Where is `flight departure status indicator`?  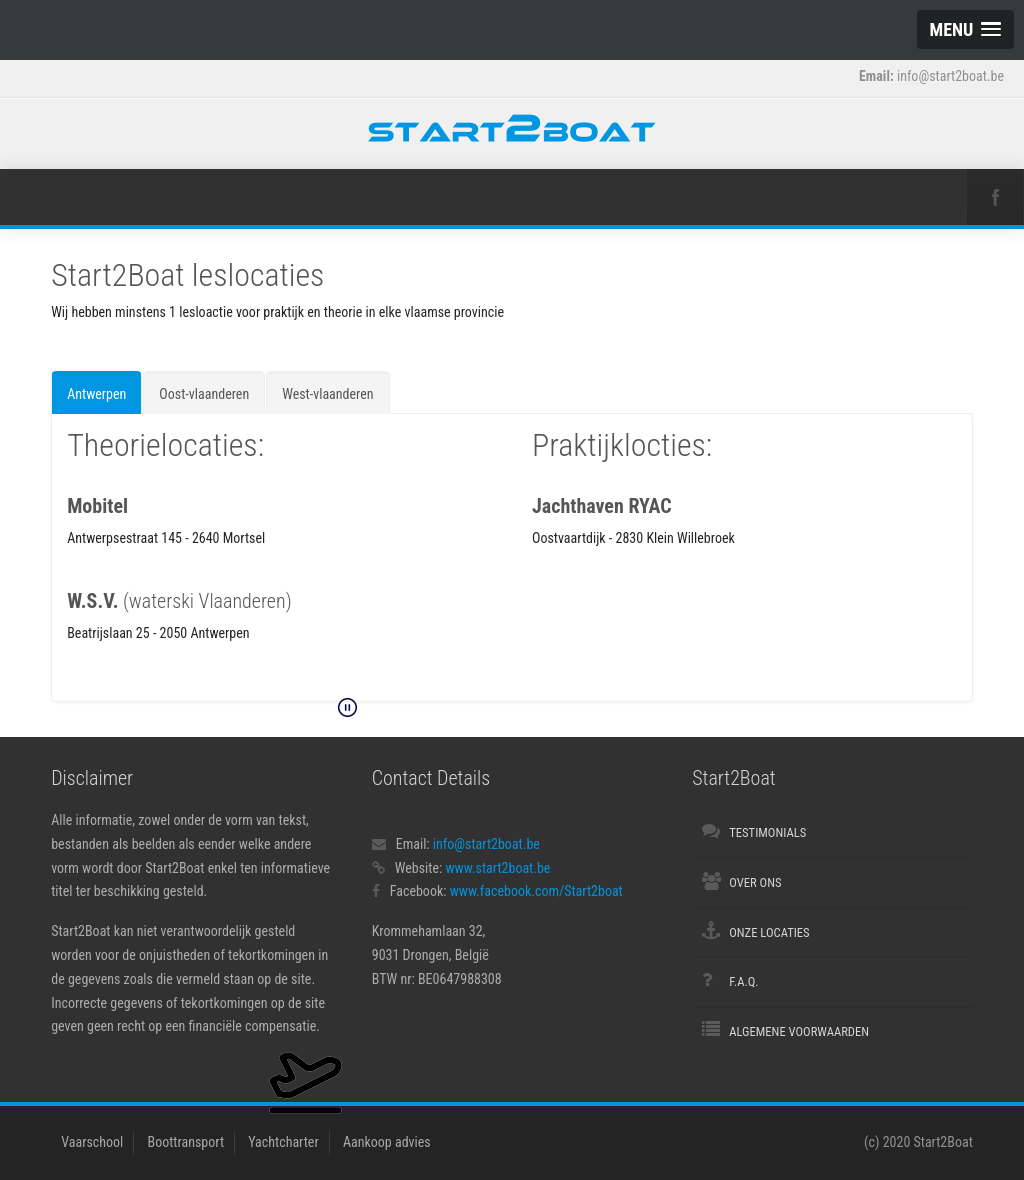 flight departure status indicator is located at coordinates (305, 1077).